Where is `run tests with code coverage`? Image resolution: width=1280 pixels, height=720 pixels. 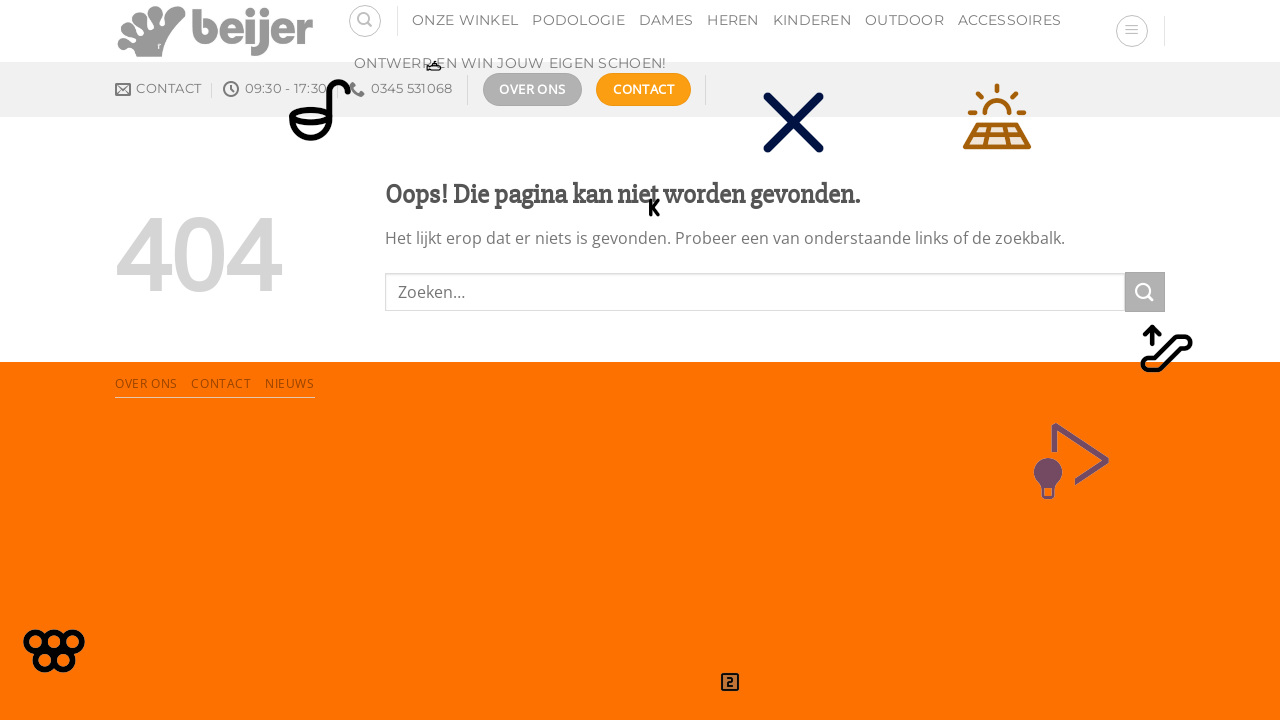
run tests with code coverage is located at coordinates (1069, 458).